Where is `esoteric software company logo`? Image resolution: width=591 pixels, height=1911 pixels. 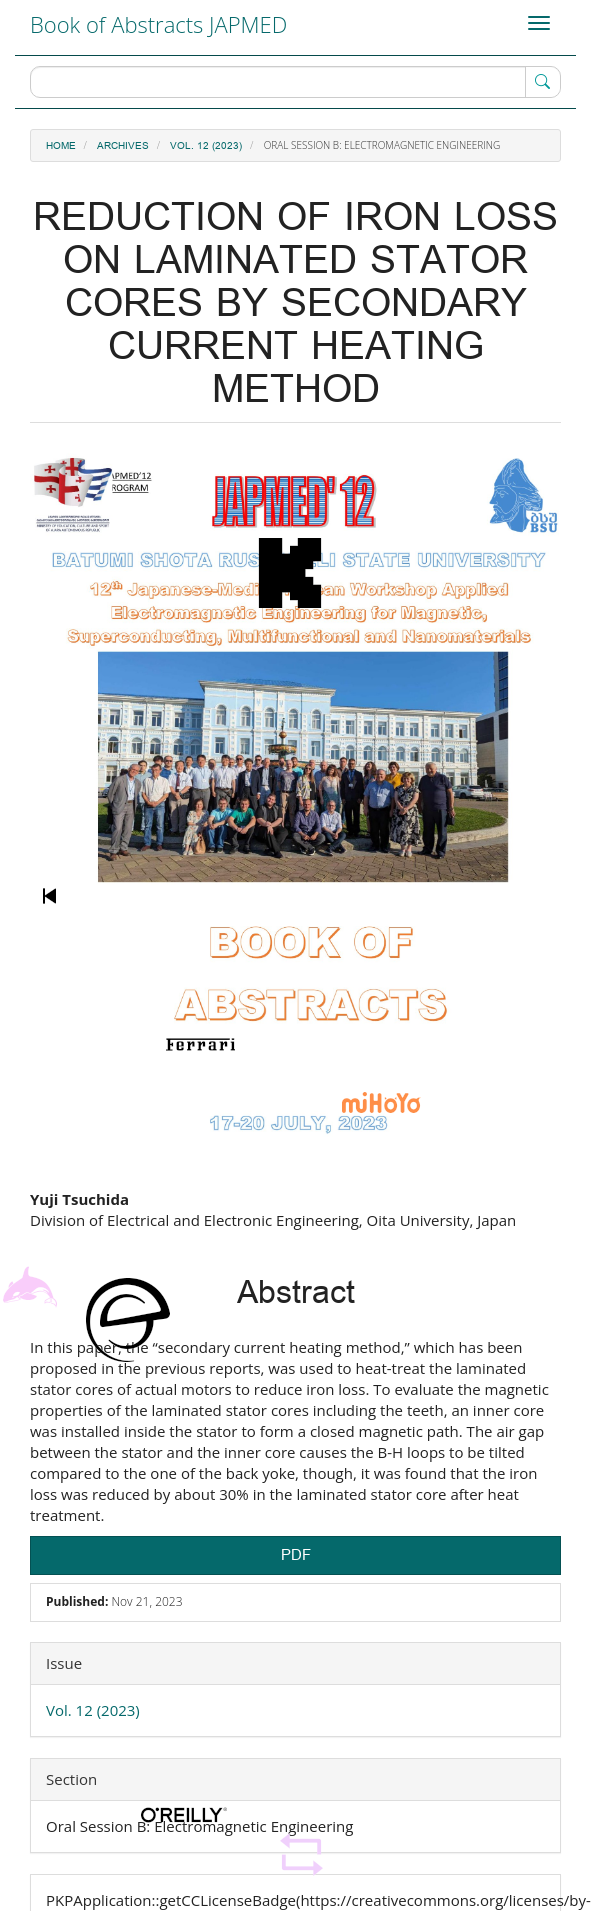 esoteric software company logo is located at coordinates (128, 1320).